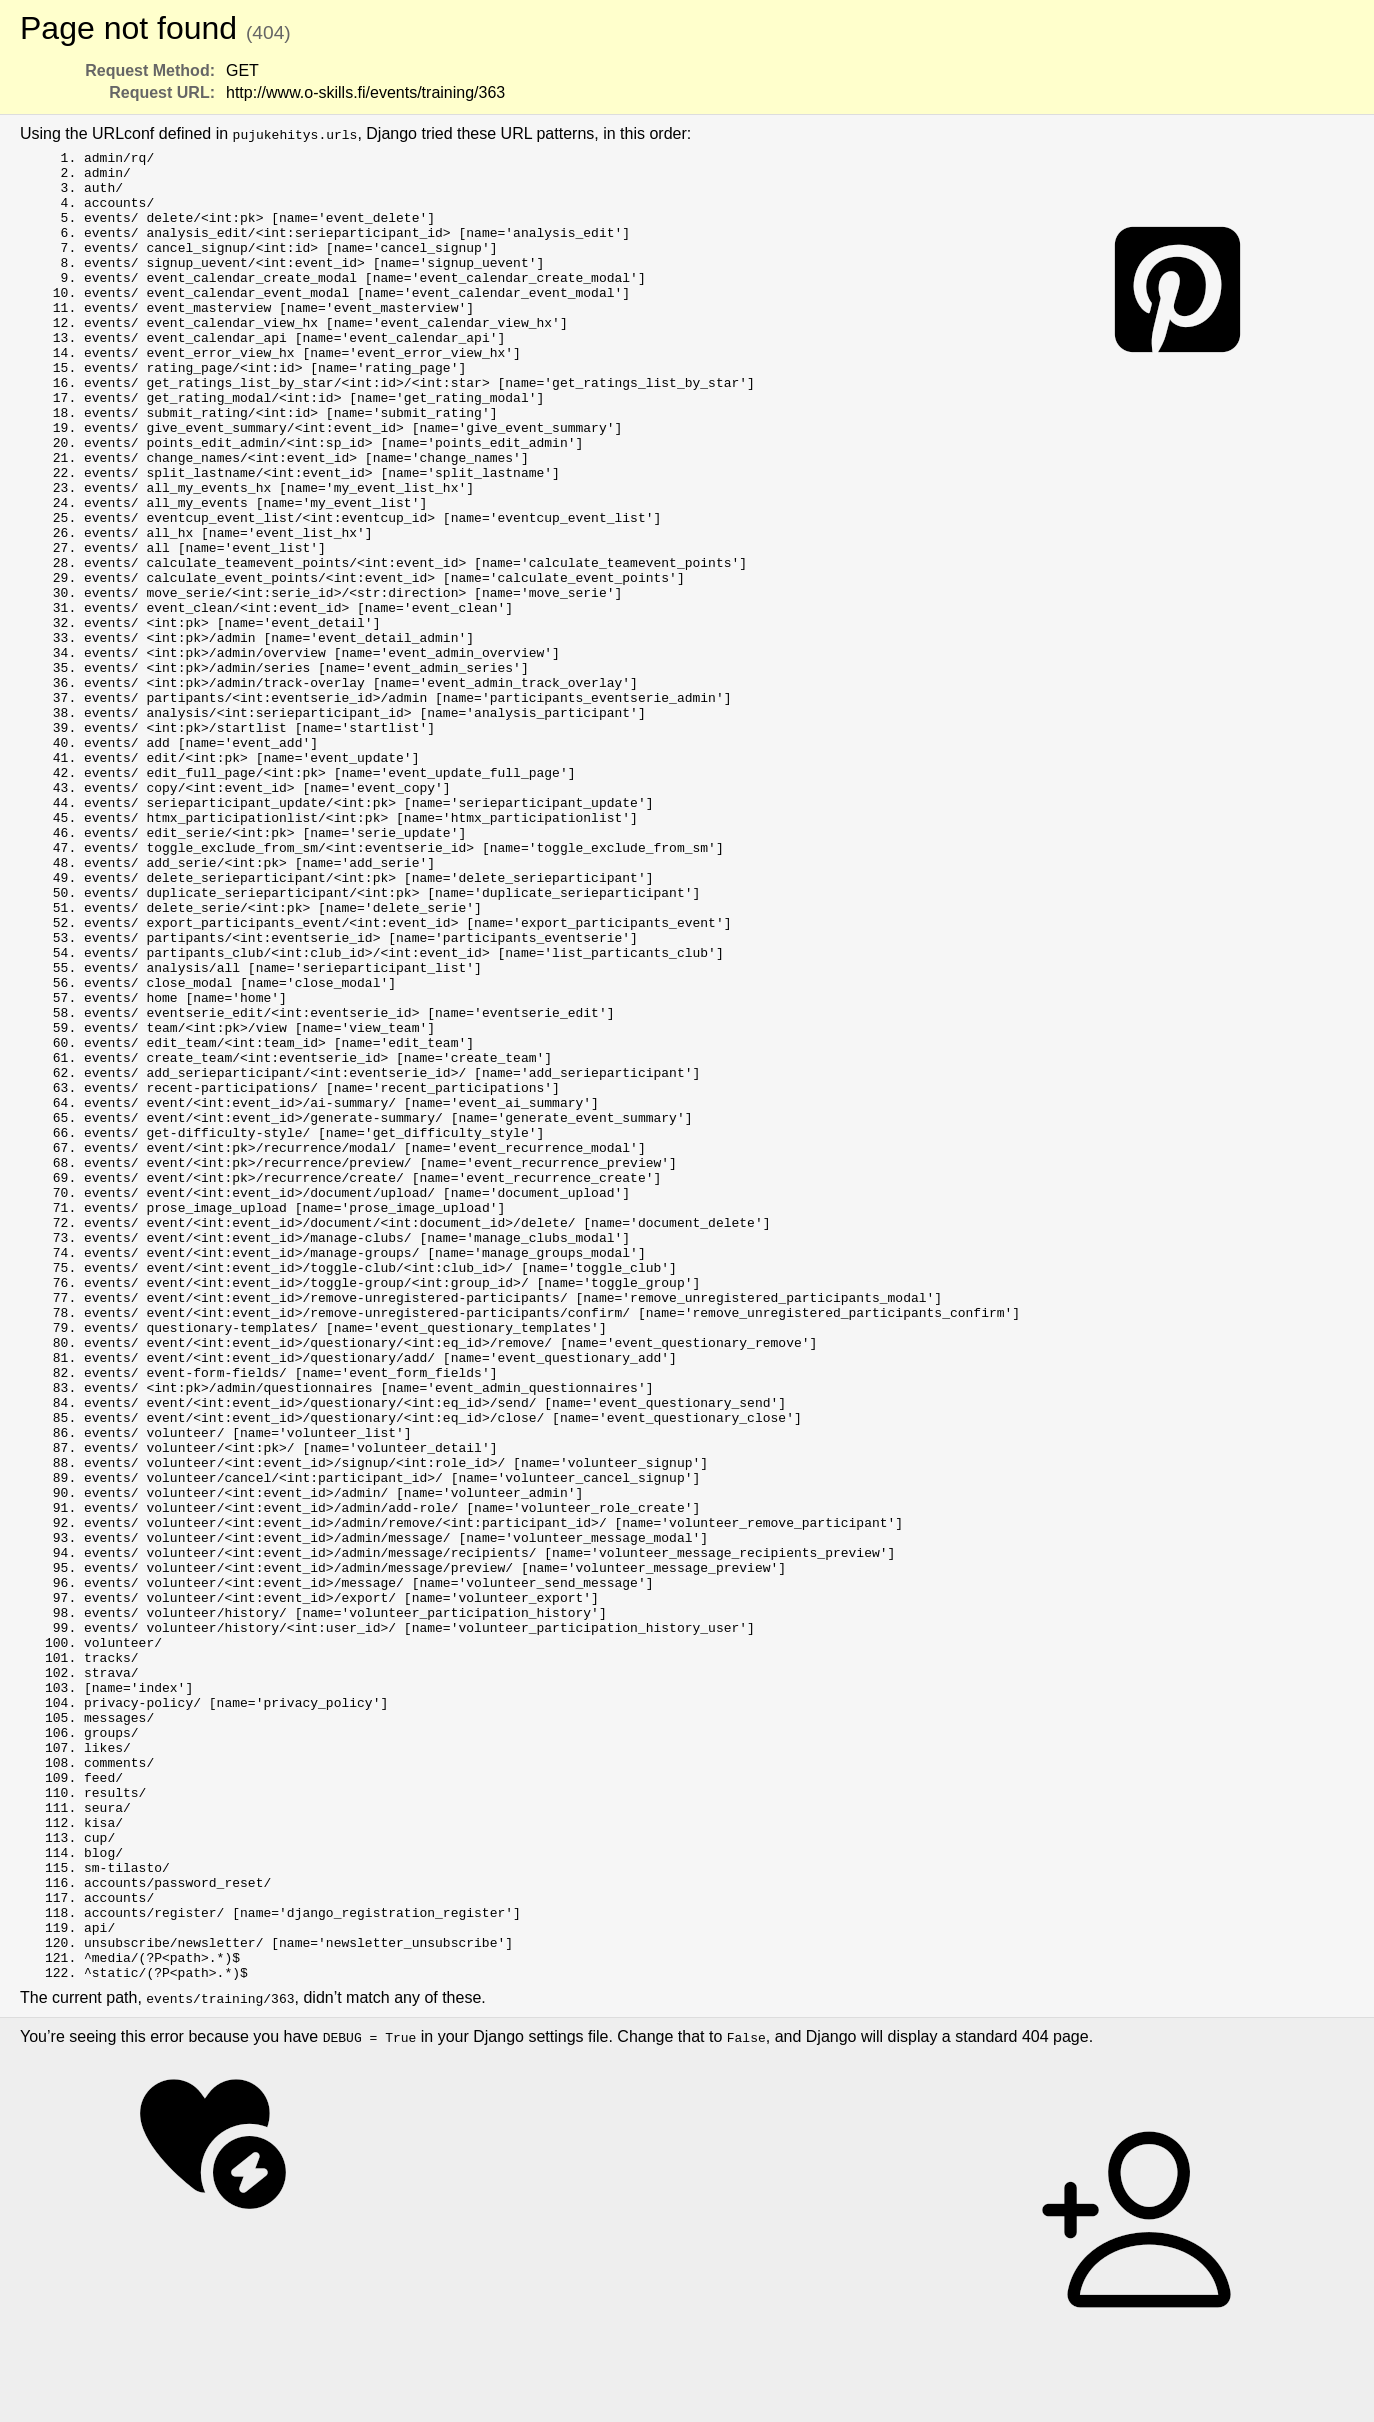  What do you see at coordinates (1136, 2219) in the screenshot?
I see `add a new contact` at bounding box center [1136, 2219].